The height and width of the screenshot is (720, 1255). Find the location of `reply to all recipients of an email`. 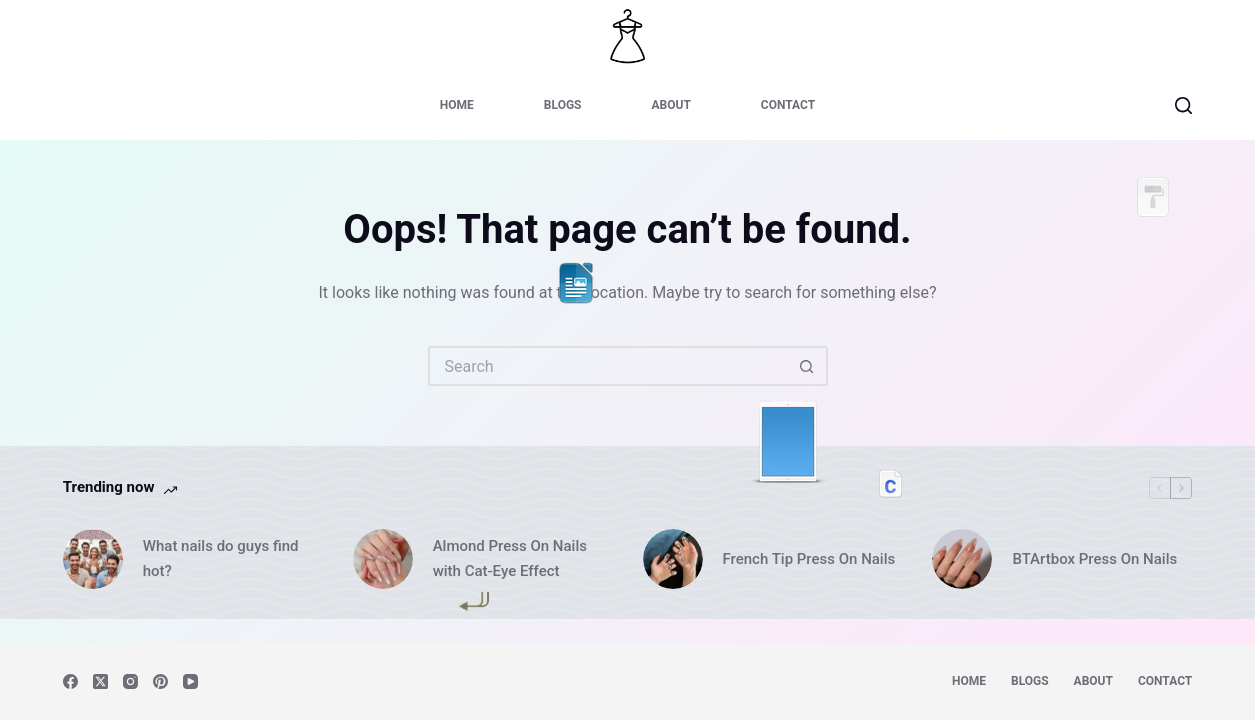

reply to all recipients of an email is located at coordinates (473, 599).